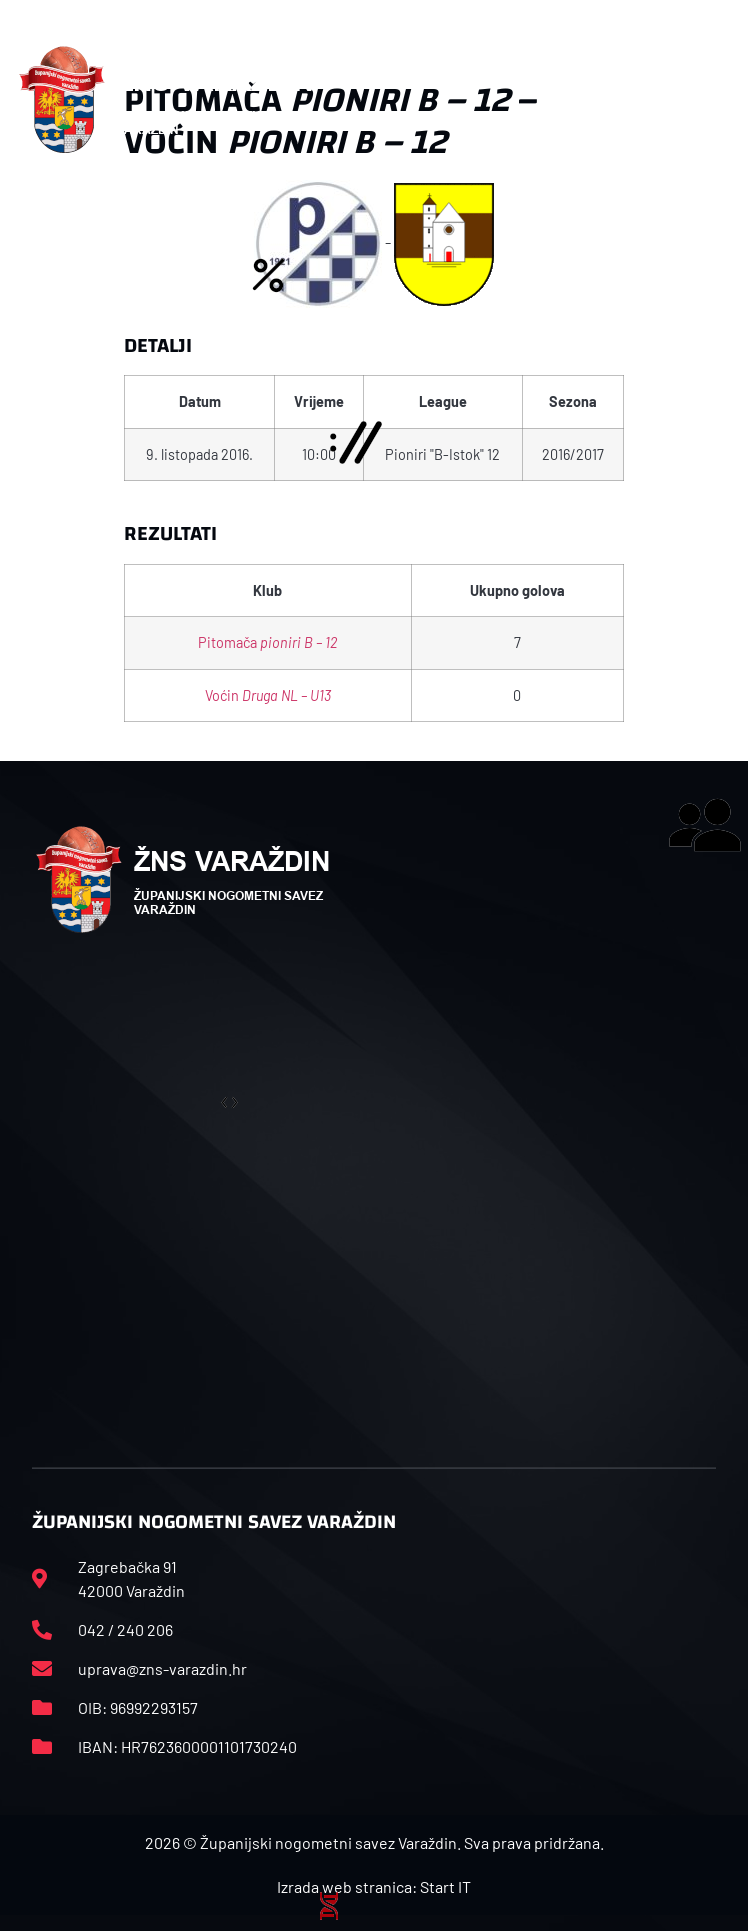 The image size is (748, 1931). I want to click on view or edit source code, so click(229, 1102).